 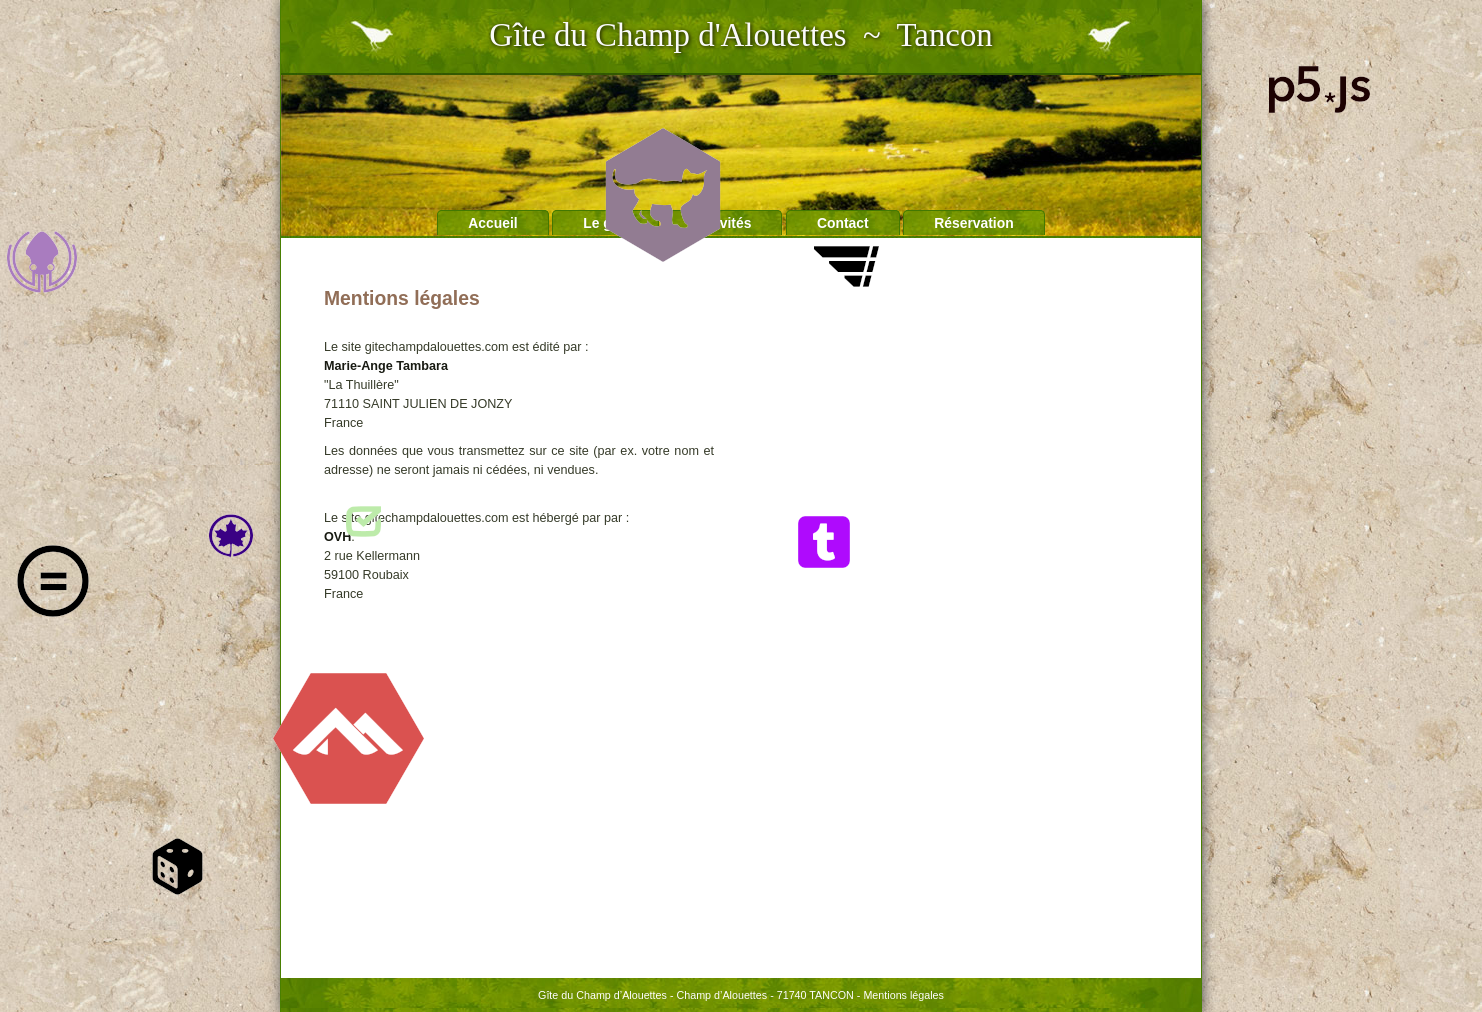 What do you see at coordinates (42, 262) in the screenshot?
I see `open GitKraken git client` at bounding box center [42, 262].